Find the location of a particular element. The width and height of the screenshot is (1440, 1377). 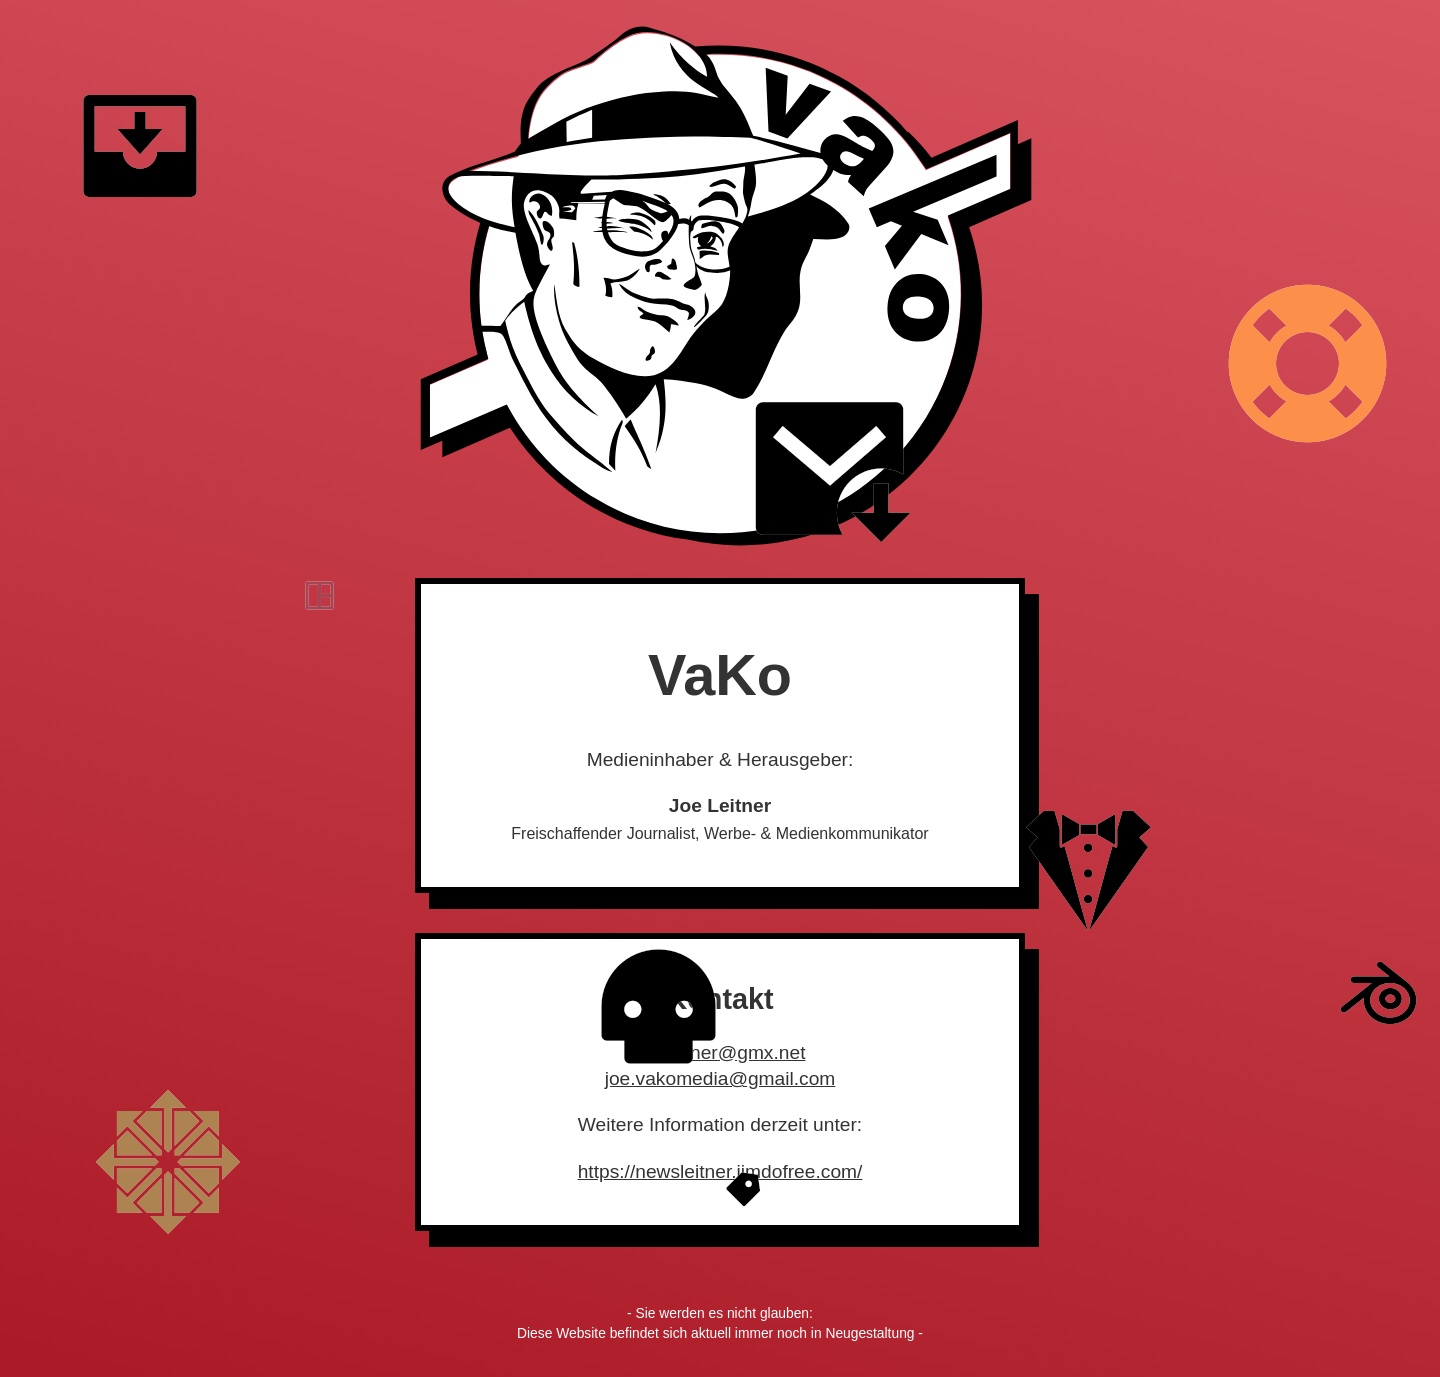

switch to grid layout view is located at coordinates (319, 595).